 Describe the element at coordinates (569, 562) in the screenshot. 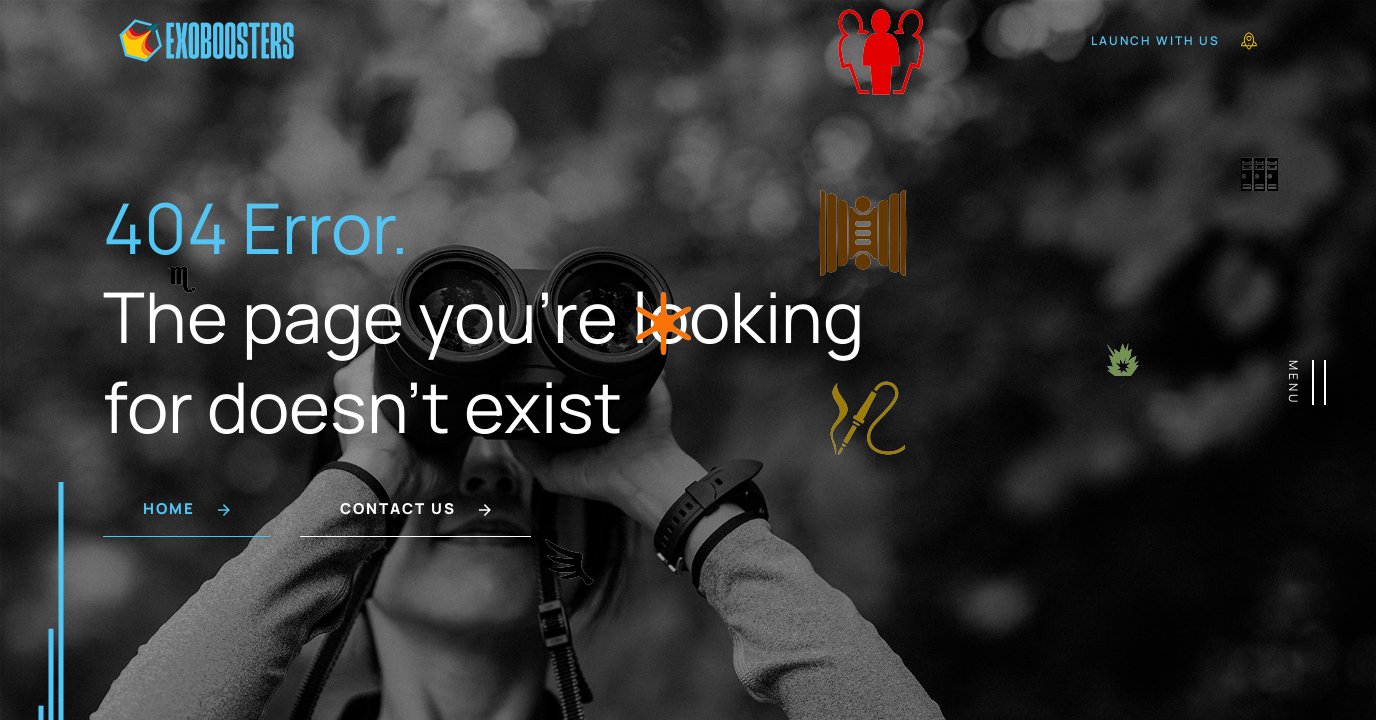

I see `indicates flight or aerial ability in gameplay` at that location.